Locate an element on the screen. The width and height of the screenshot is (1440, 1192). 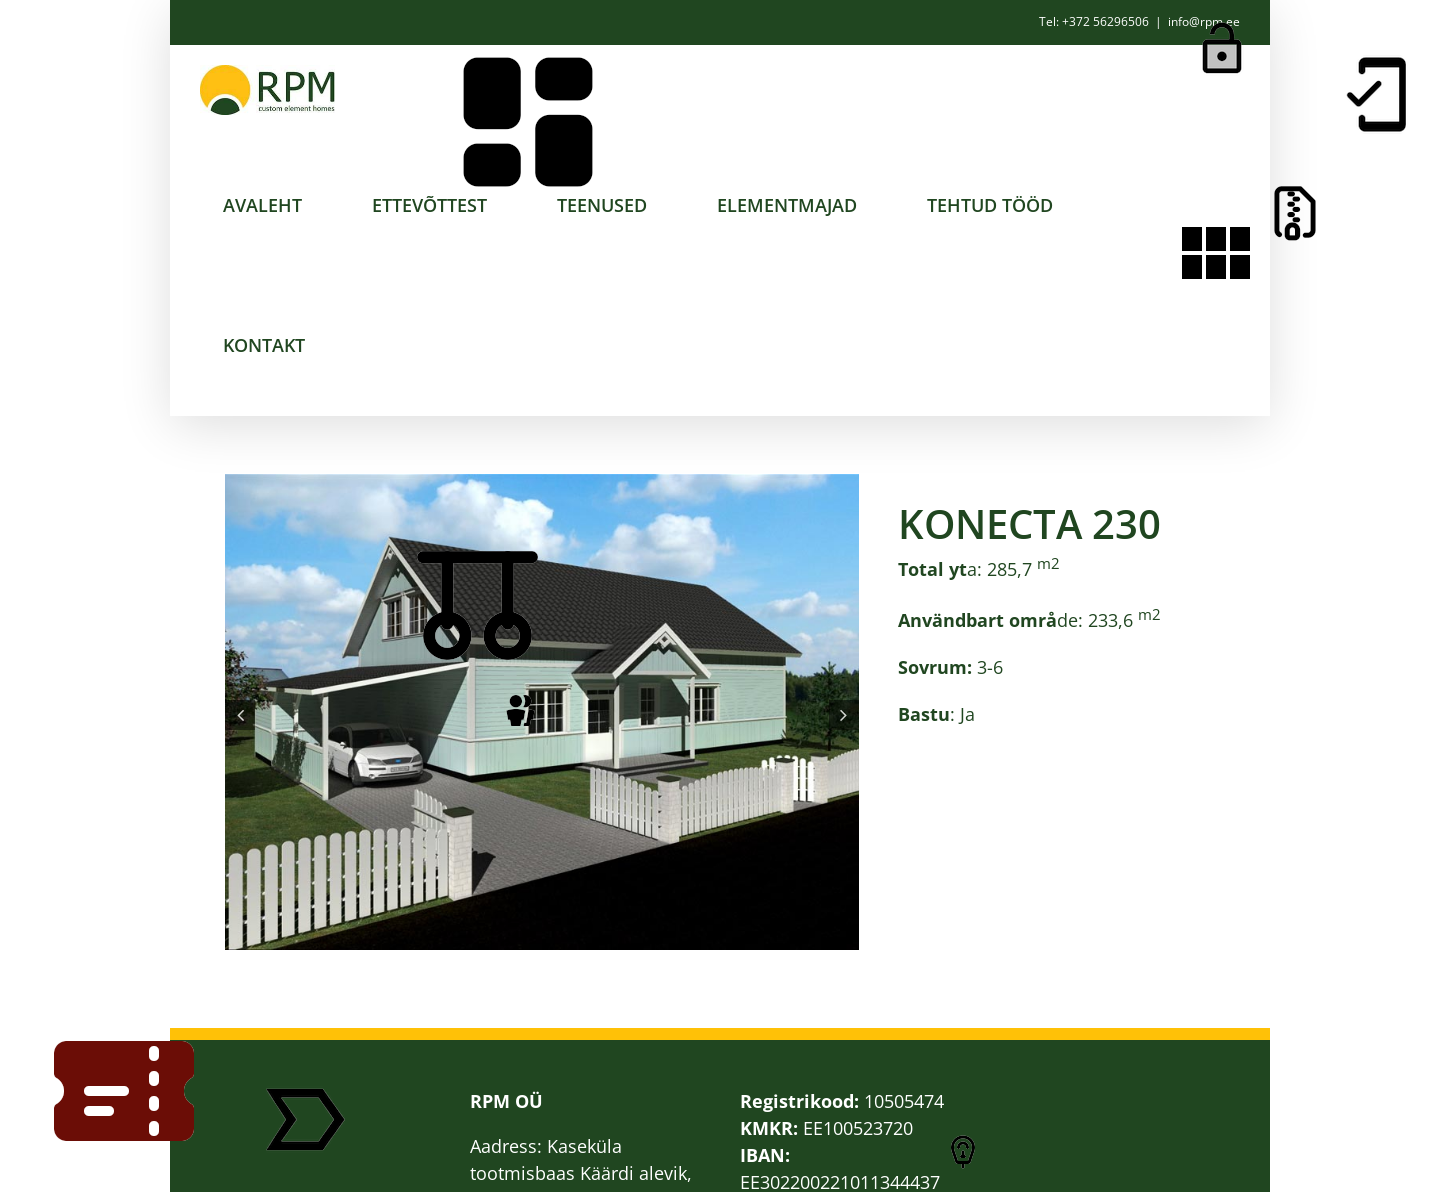
view group members or team is located at coordinates (520, 710).